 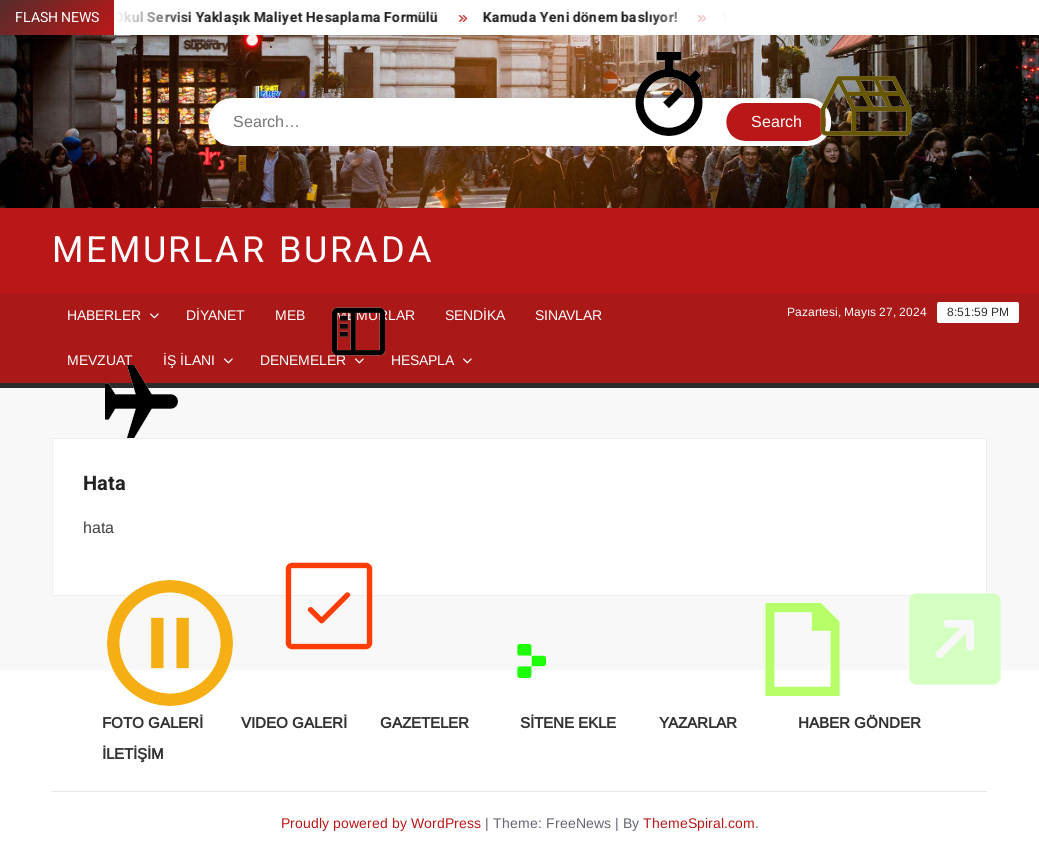 What do you see at coordinates (955, 639) in the screenshot?
I see `open link in new tab or window` at bounding box center [955, 639].